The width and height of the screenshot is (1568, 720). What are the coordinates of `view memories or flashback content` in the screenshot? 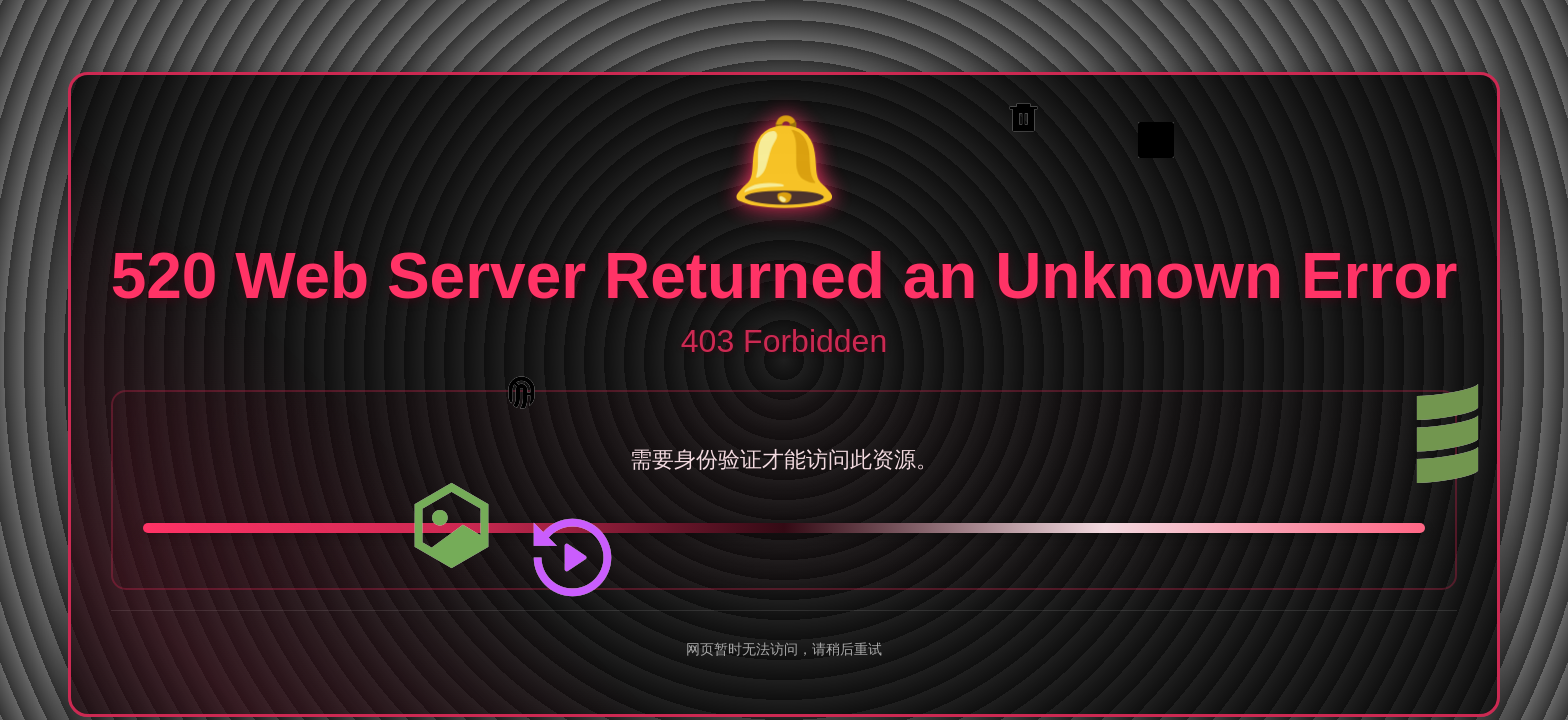 It's located at (572, 557).